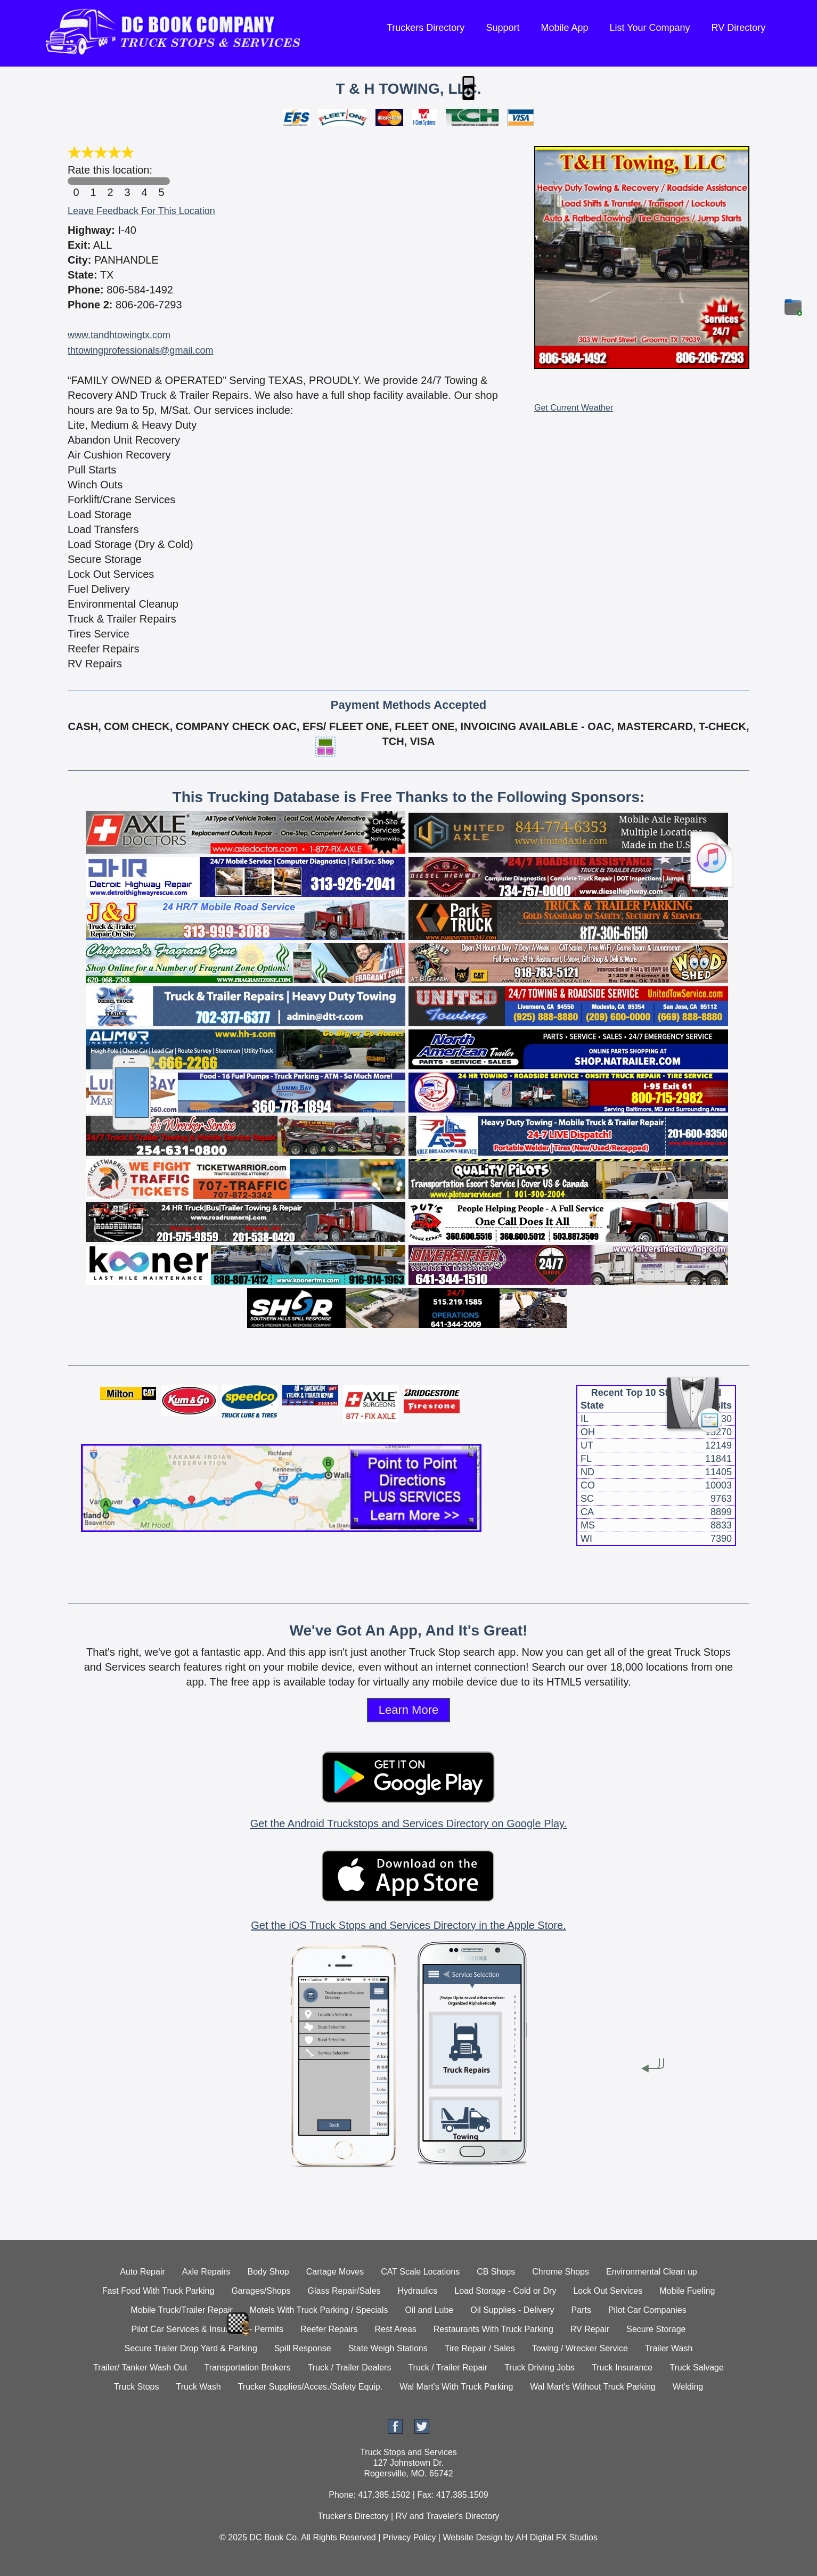 This screenshot has width=817, height=2576. What do you see at coordinates (132, 1092) in the screenshot?
I see `view connected iPhone device` at bounding box center [132, 1092].